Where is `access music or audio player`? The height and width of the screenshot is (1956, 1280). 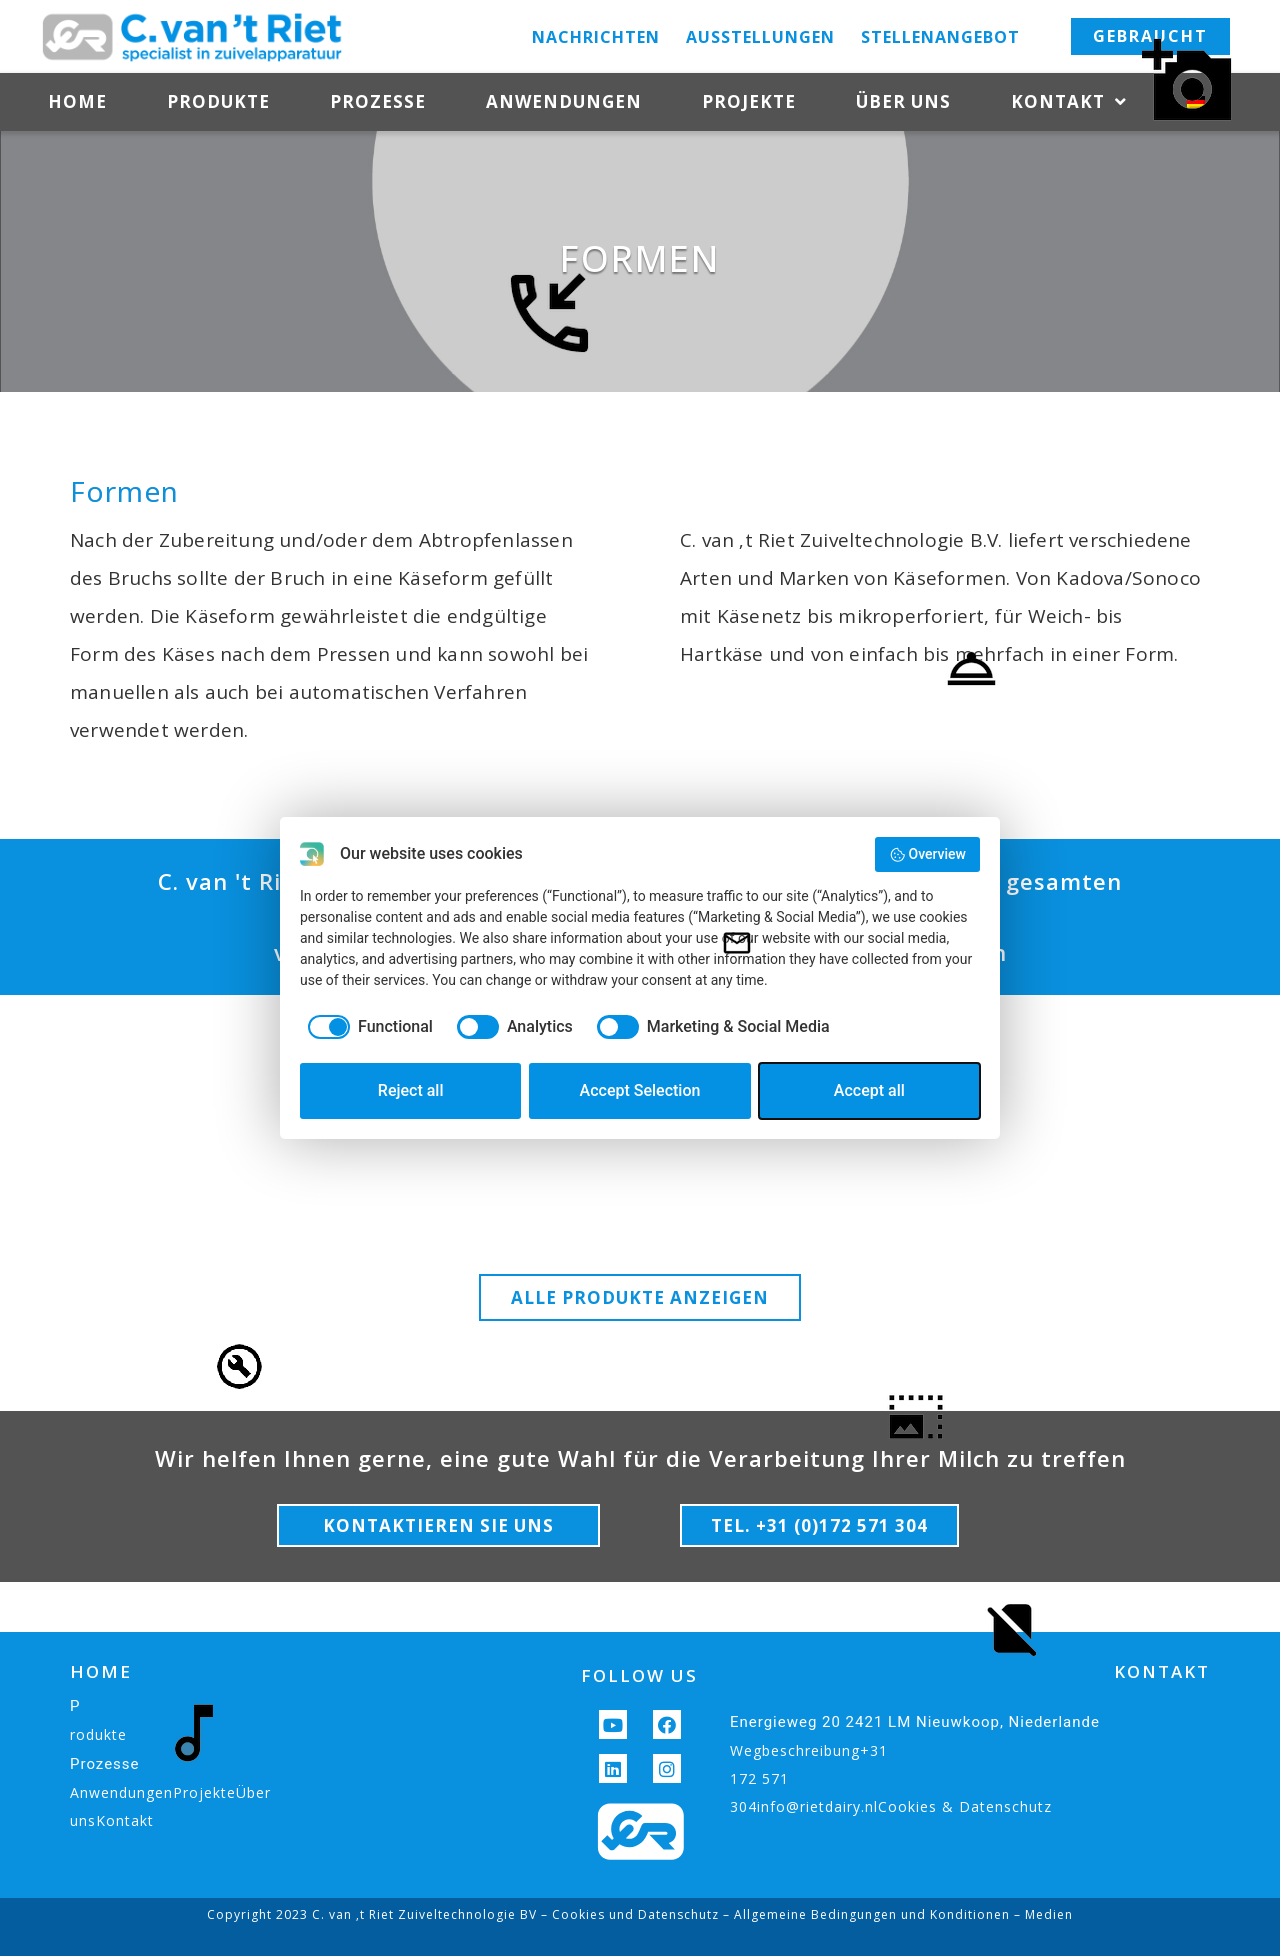 access music or audio player is located at coordinates (194, 1733).